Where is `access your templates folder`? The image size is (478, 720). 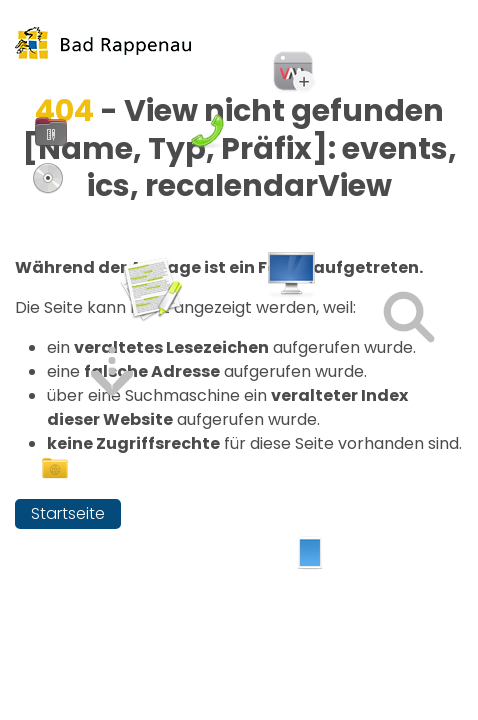
access your templates folder is located at coordinates (51, 131).